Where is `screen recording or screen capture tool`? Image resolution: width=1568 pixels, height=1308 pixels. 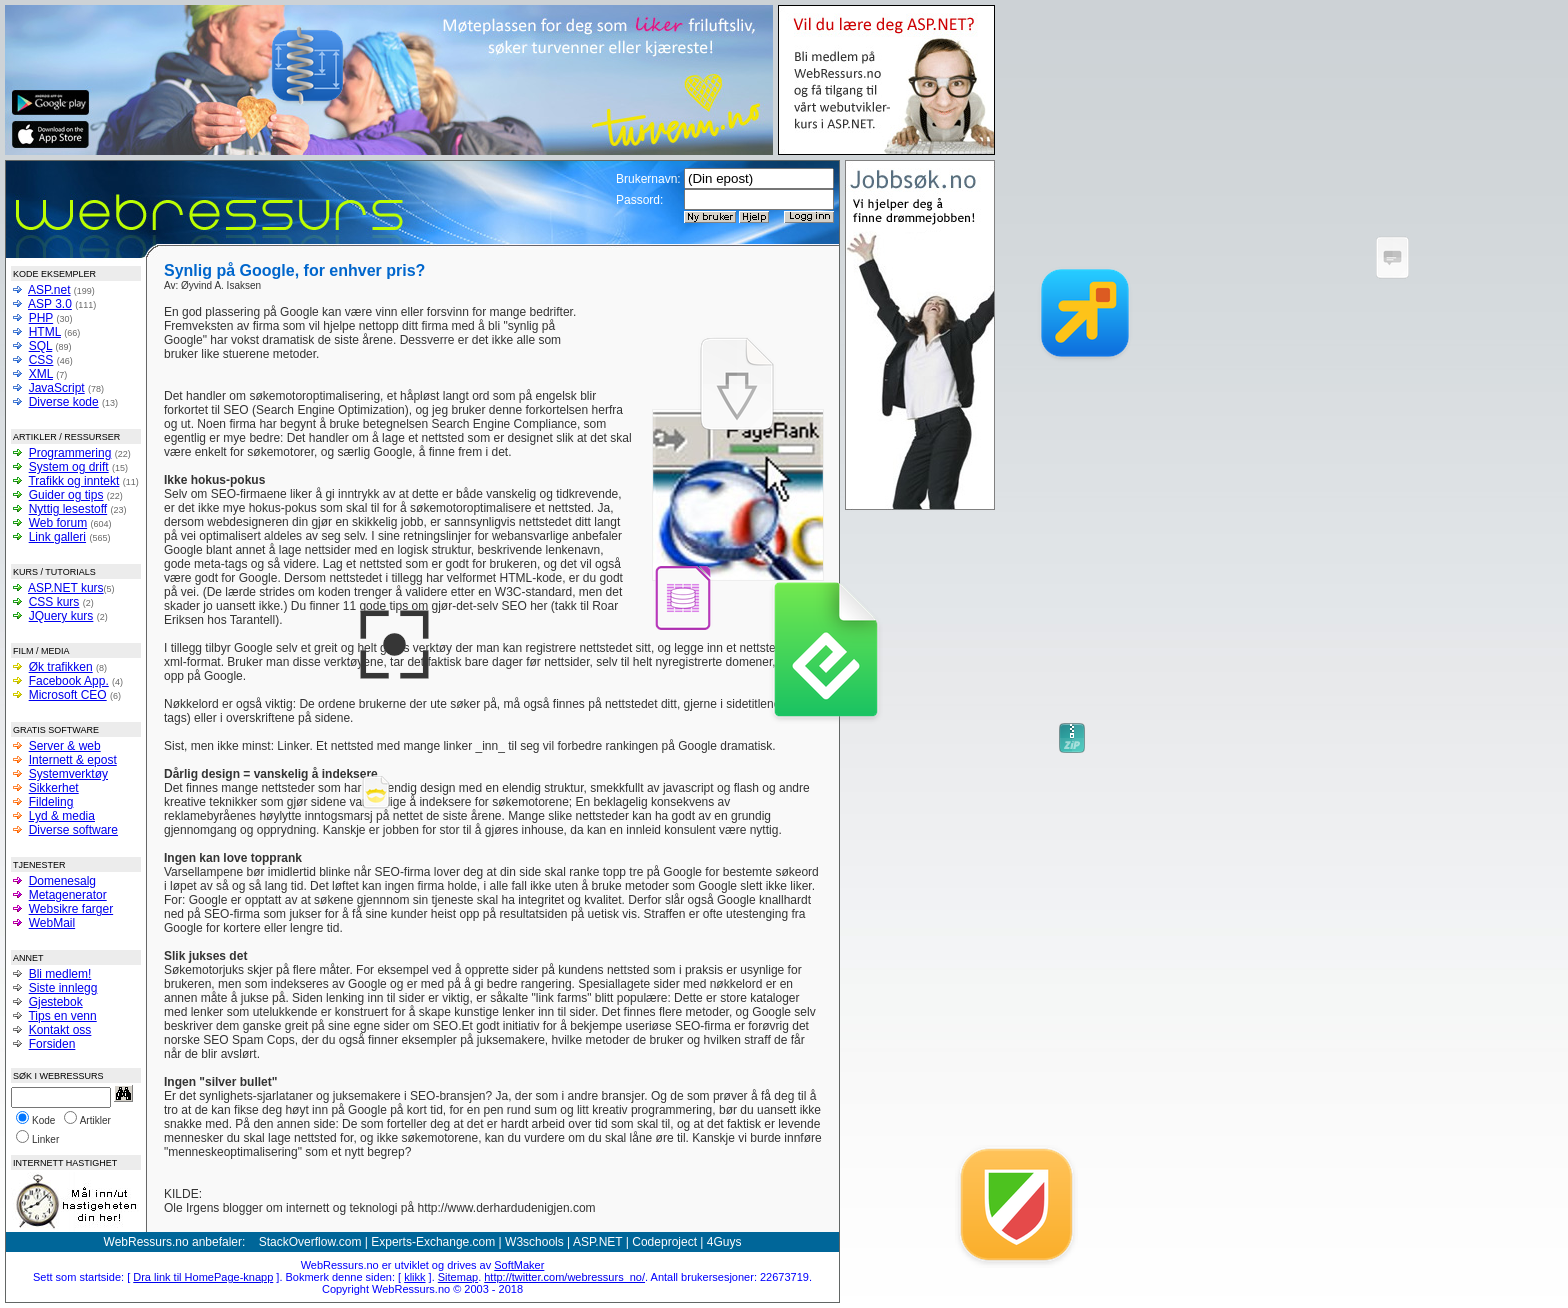 screen recording or screen capture tool is located at coordinates (394, 644).